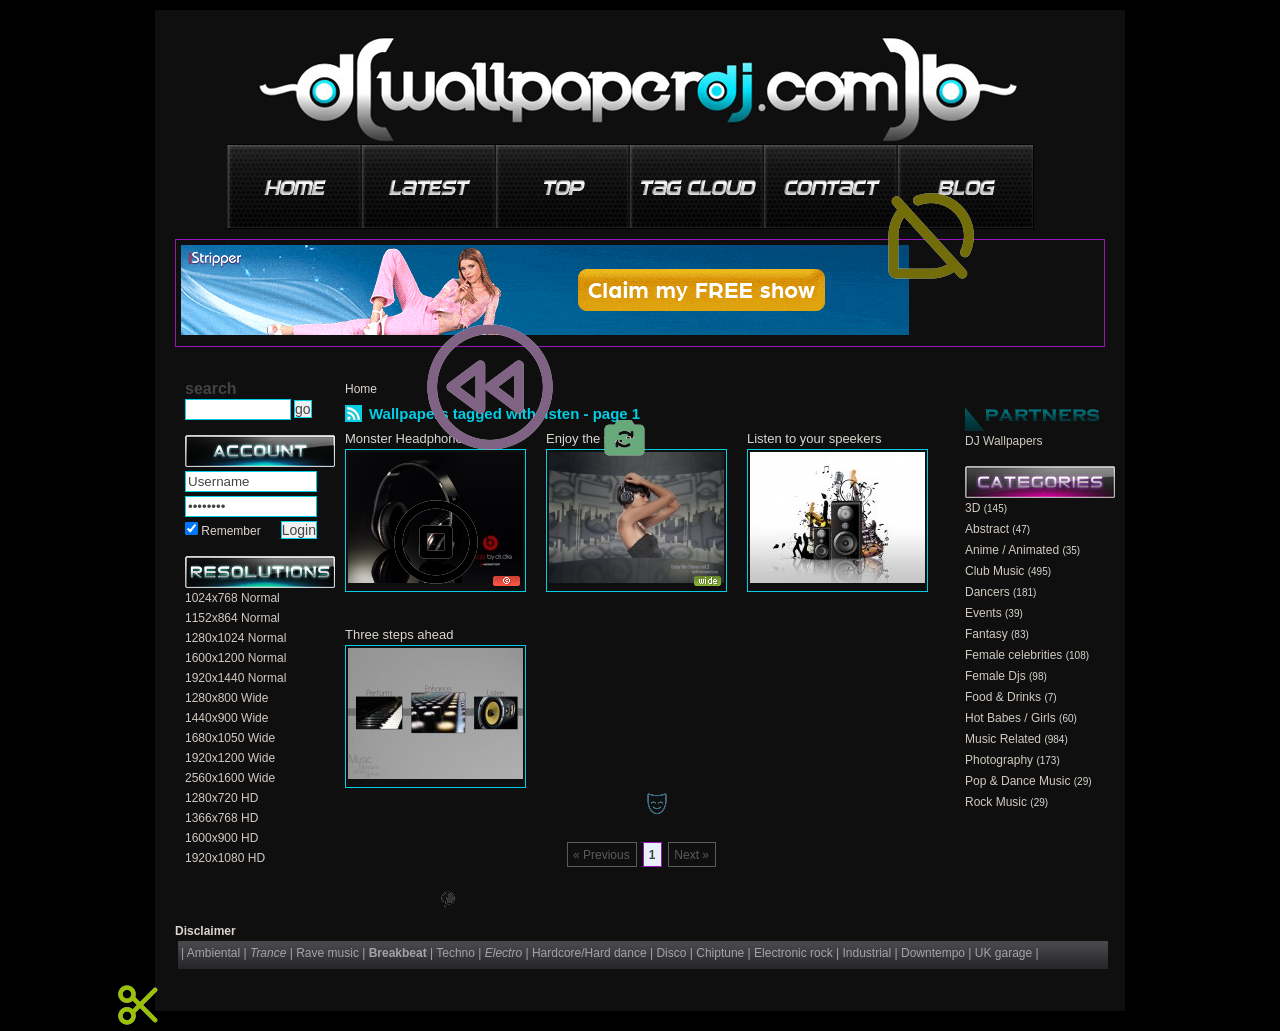  What do you see at coordinates (490, 387) in the screenshot?
I see `rewind or skip backward in media playback` at bounding box center [490, 387].